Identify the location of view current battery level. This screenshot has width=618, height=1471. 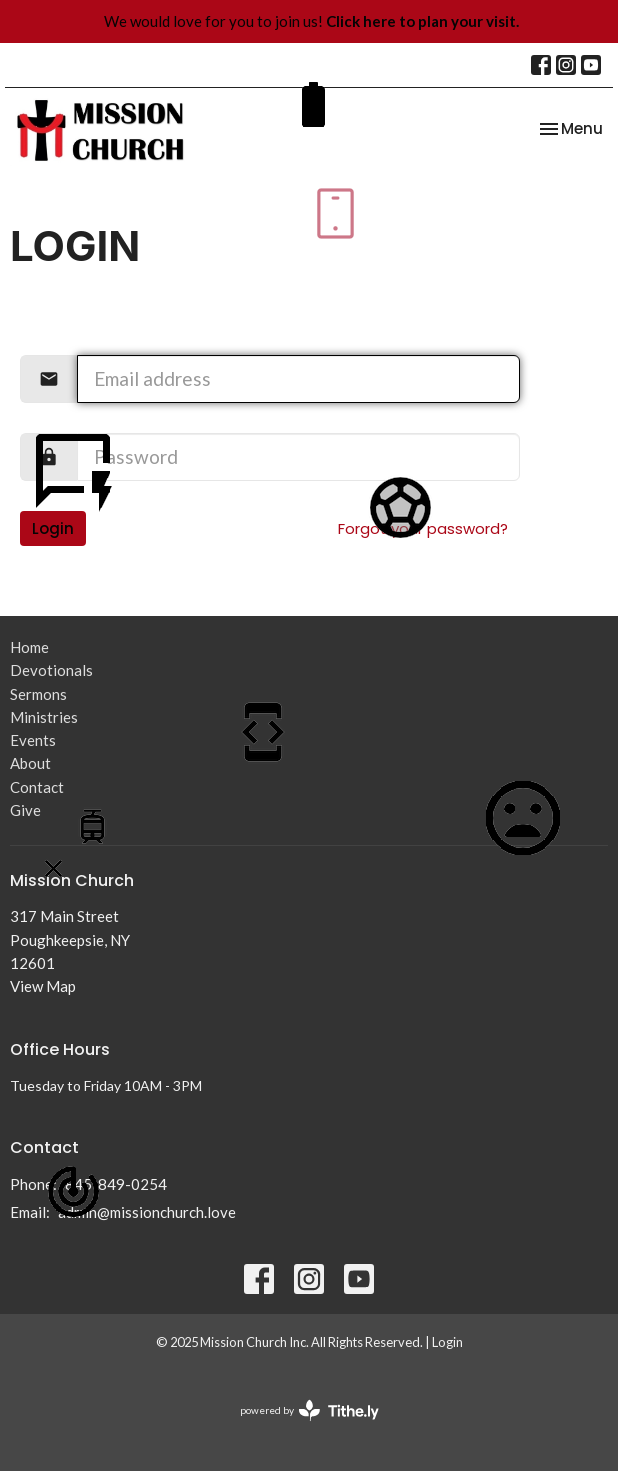
(313, 104).